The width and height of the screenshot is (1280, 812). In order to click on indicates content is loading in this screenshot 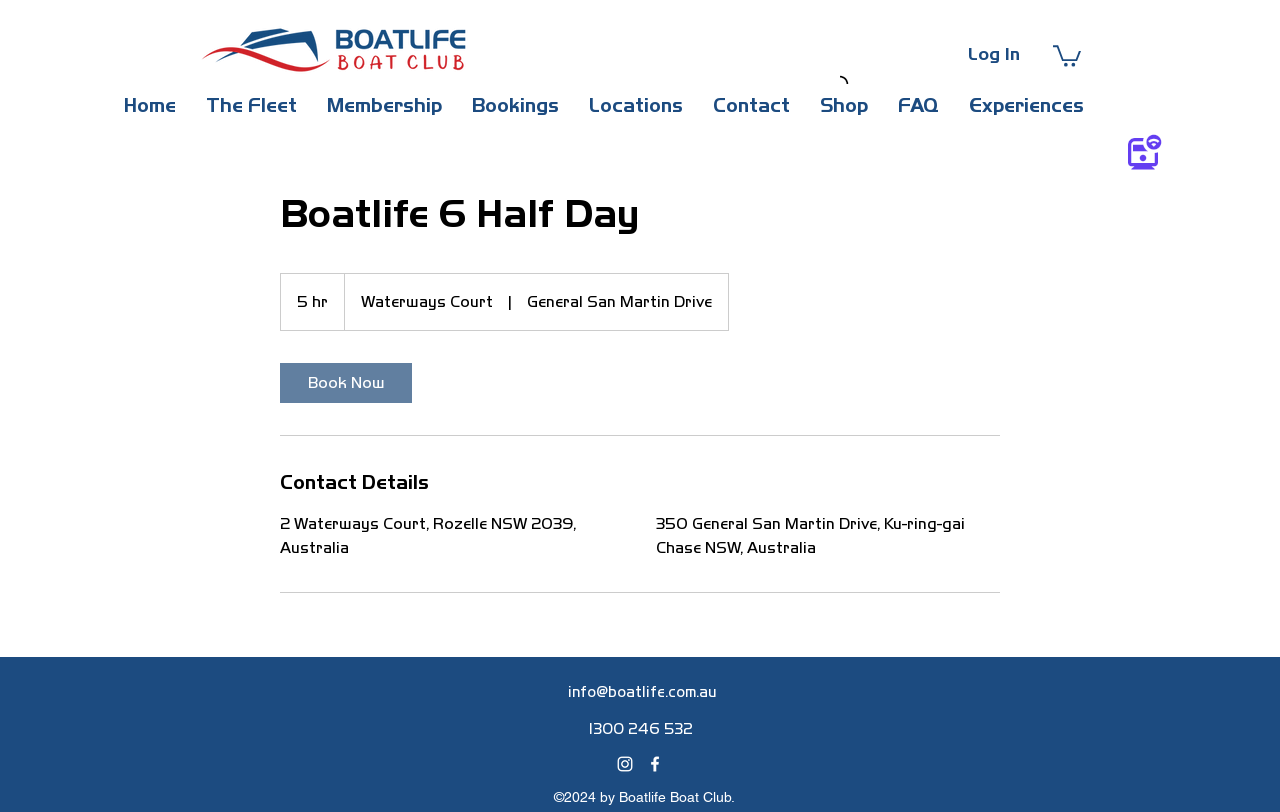, I will do `click(840, 84)`.